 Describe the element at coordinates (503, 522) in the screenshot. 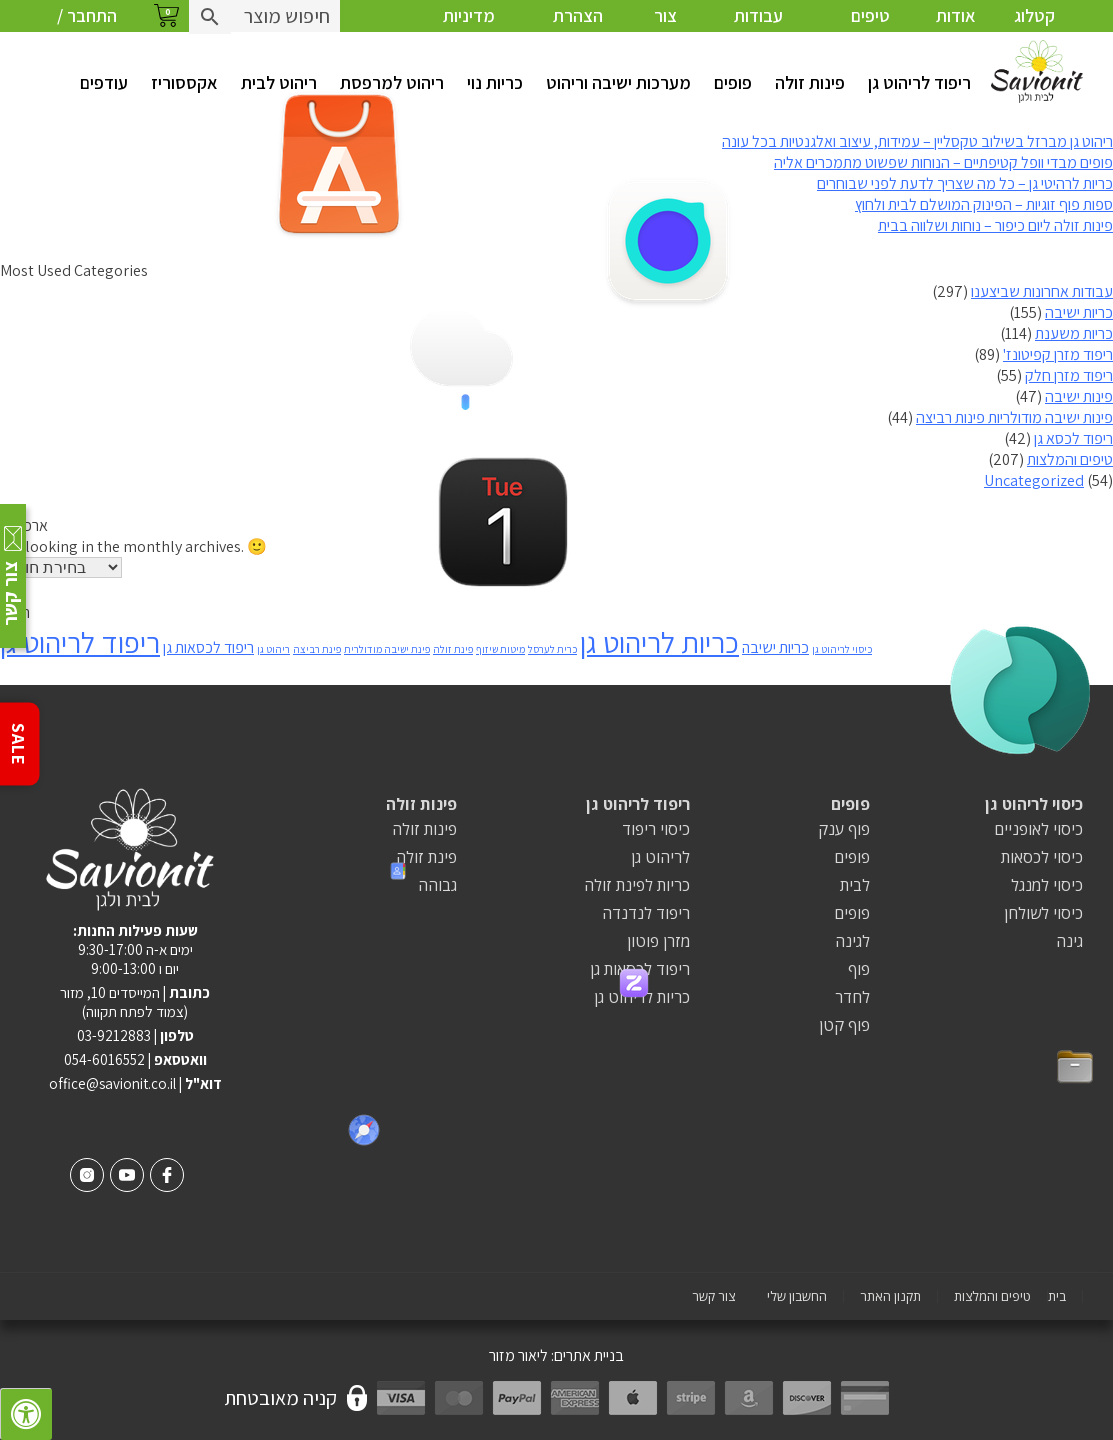

I see `open the calendar app` at that location.